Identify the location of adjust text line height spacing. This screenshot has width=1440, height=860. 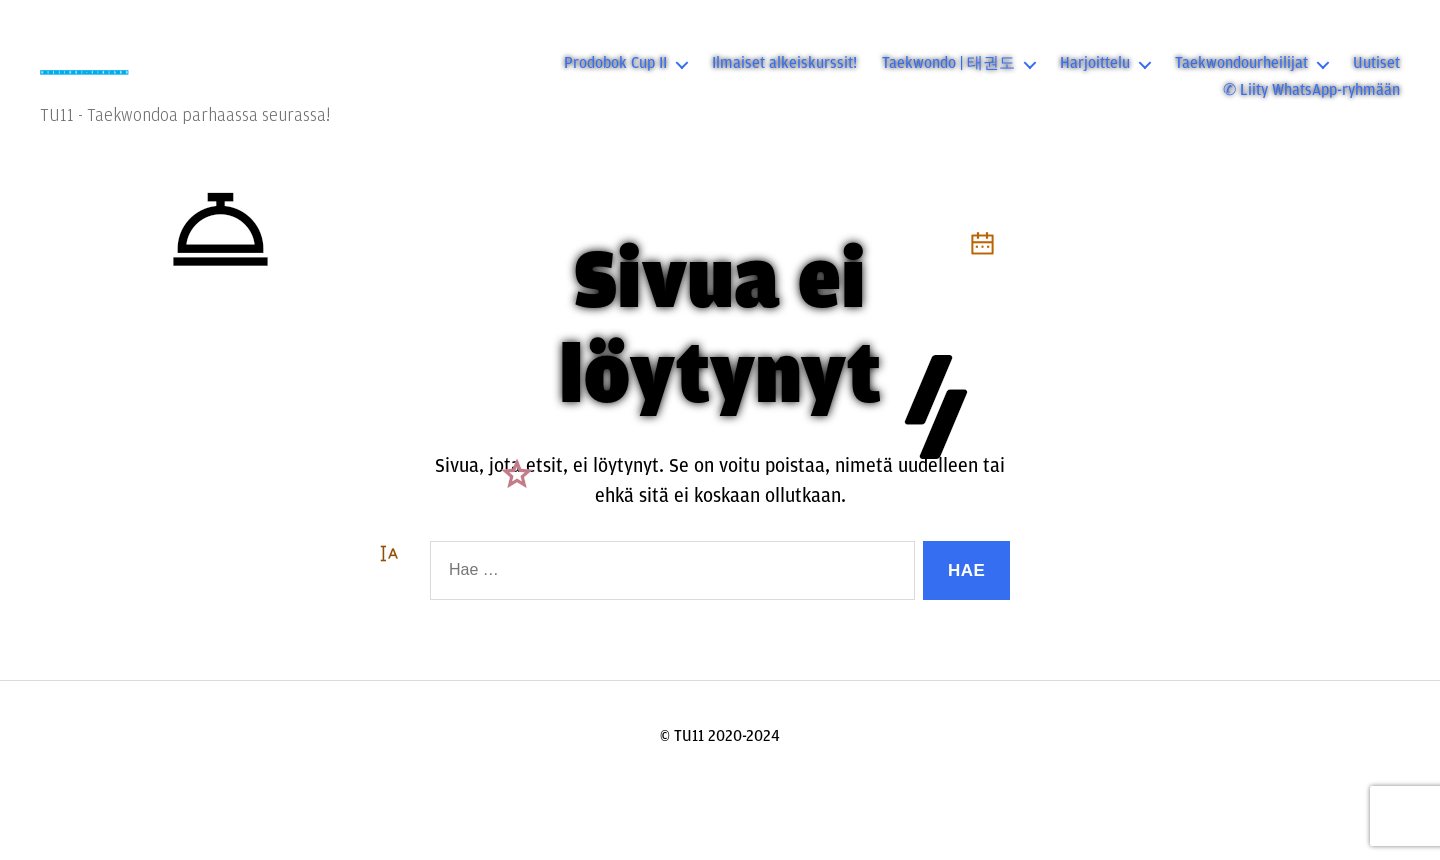
(389, 553).